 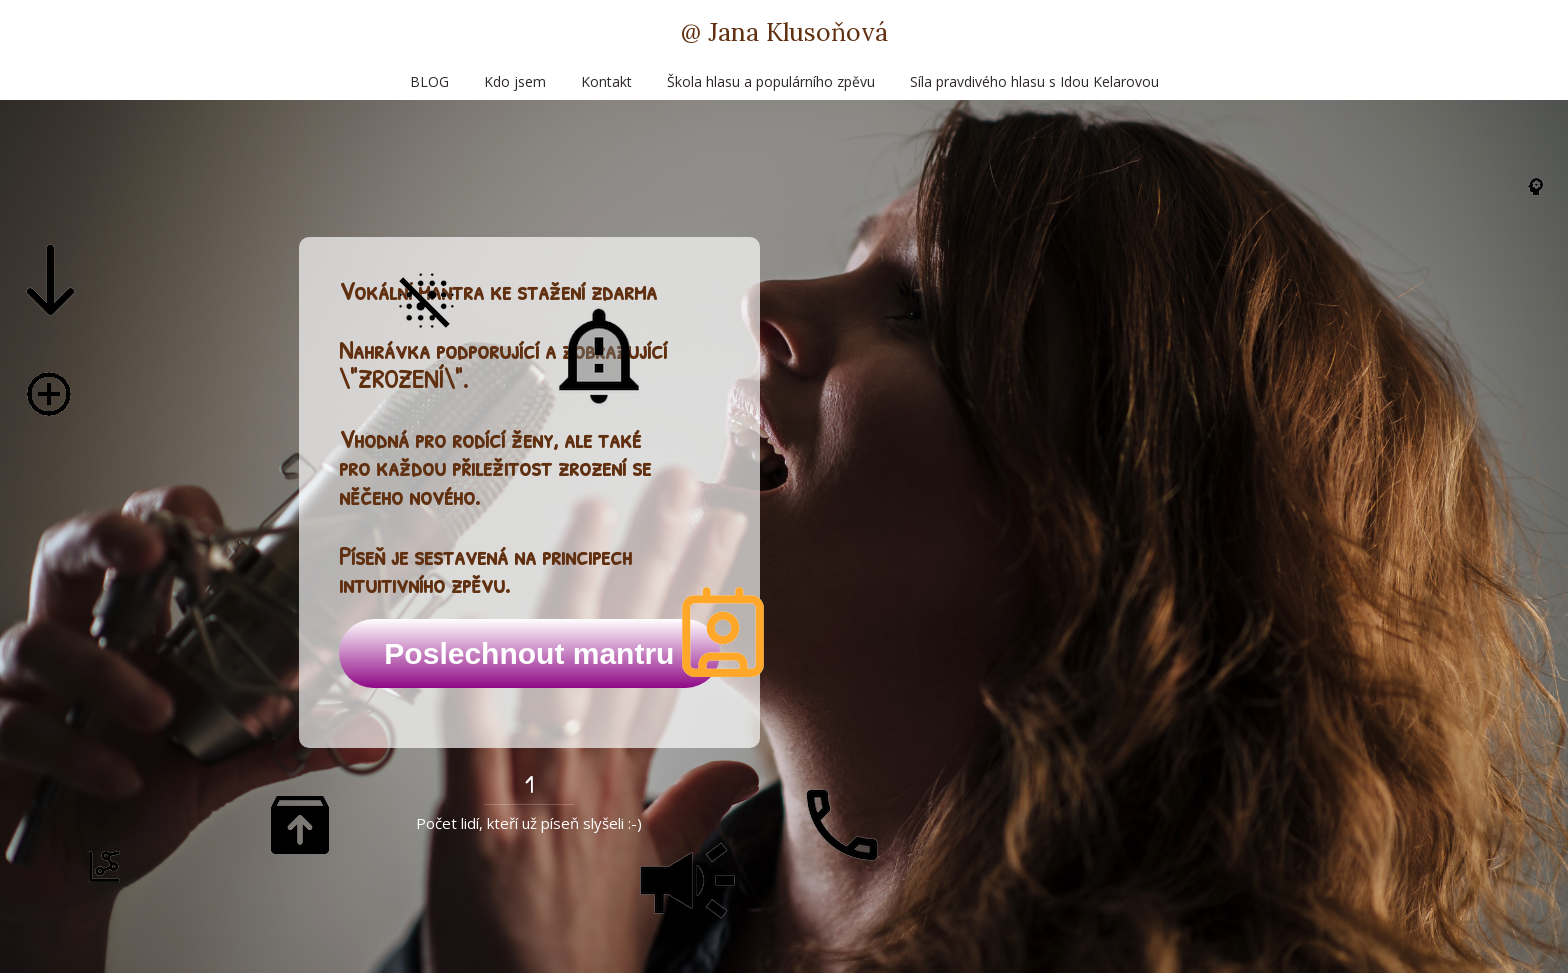 What do you see at coordinates (687, 880) in the screenshot?
I see `view announcements or notifications` at bounding box center [687, 880].